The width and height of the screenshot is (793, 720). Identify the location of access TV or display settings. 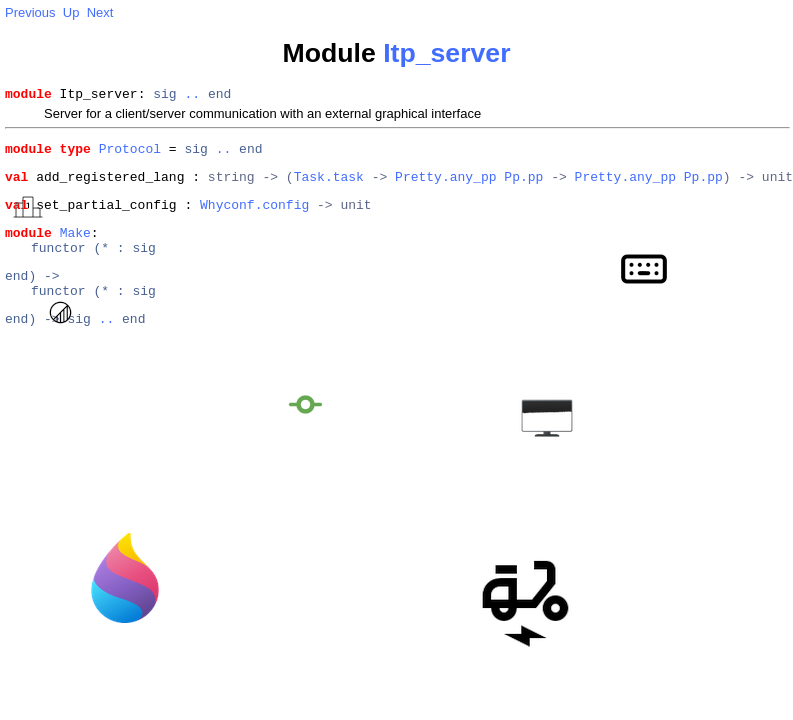
(547, 416).